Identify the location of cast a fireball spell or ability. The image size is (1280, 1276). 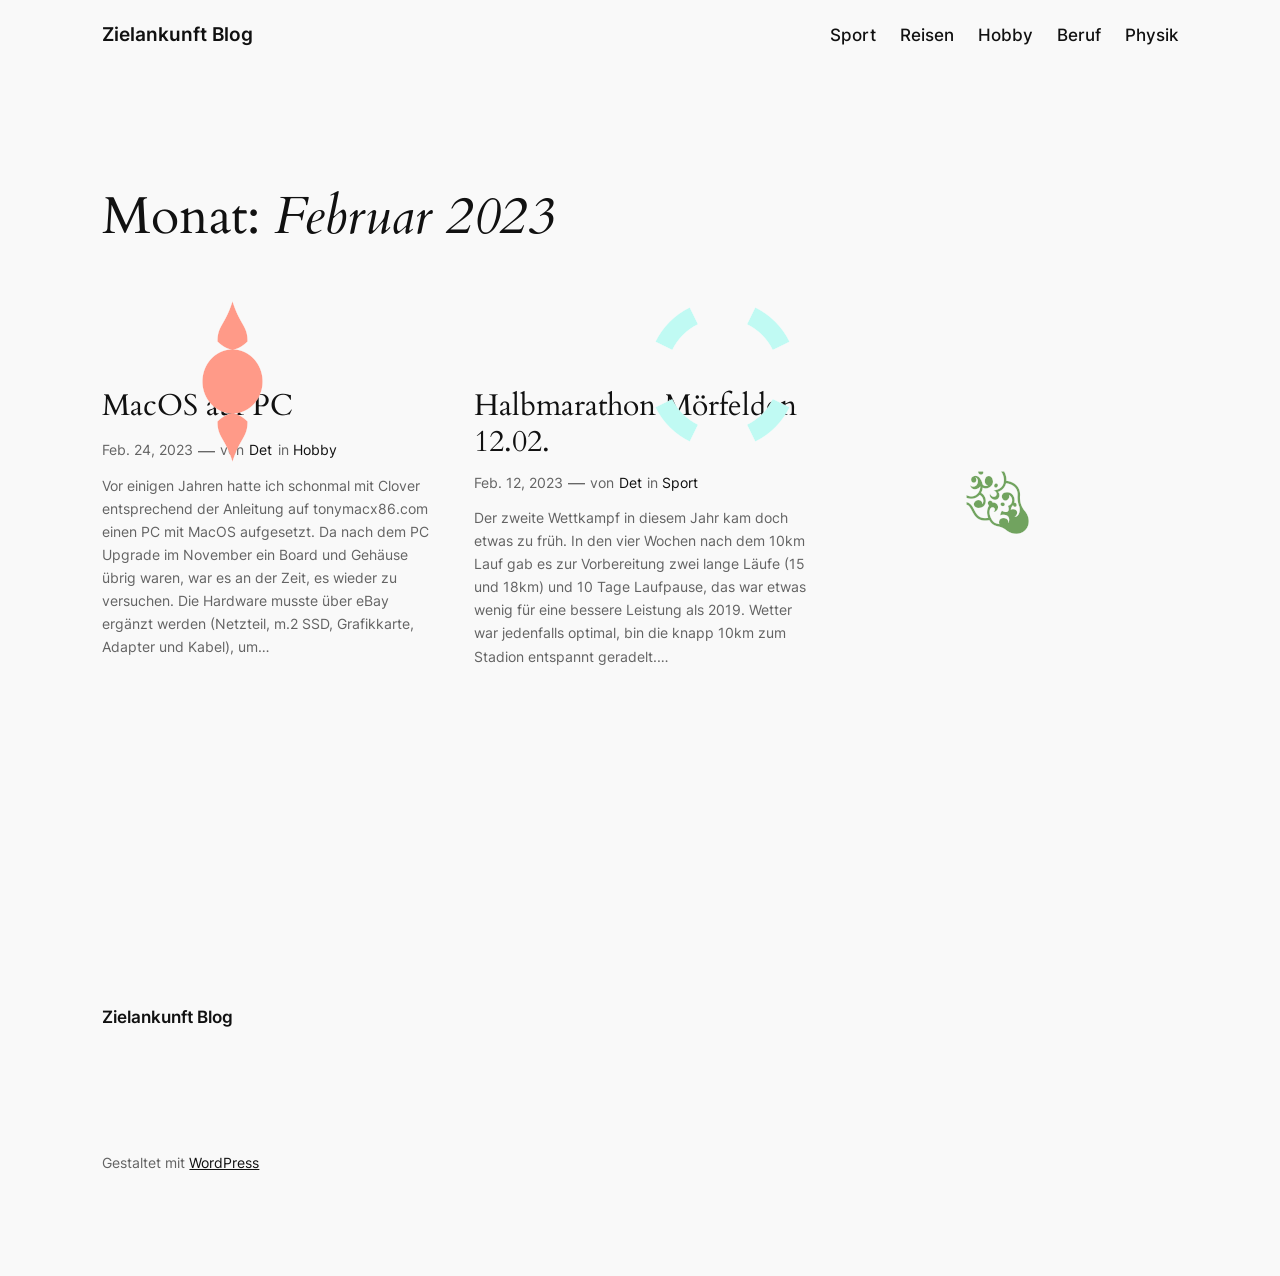
(997, 502).